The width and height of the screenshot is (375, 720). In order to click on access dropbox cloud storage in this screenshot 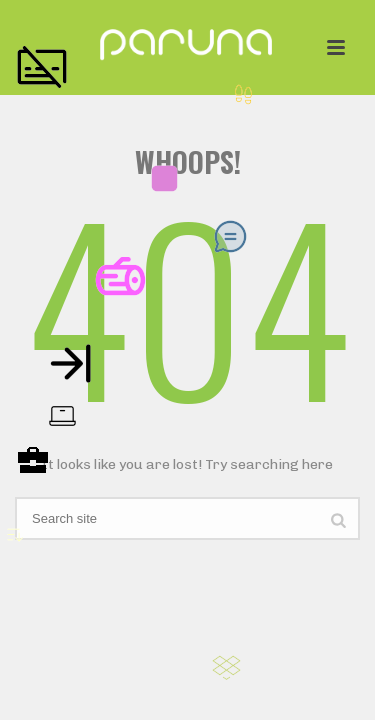, I will do `click(226, 666)`.